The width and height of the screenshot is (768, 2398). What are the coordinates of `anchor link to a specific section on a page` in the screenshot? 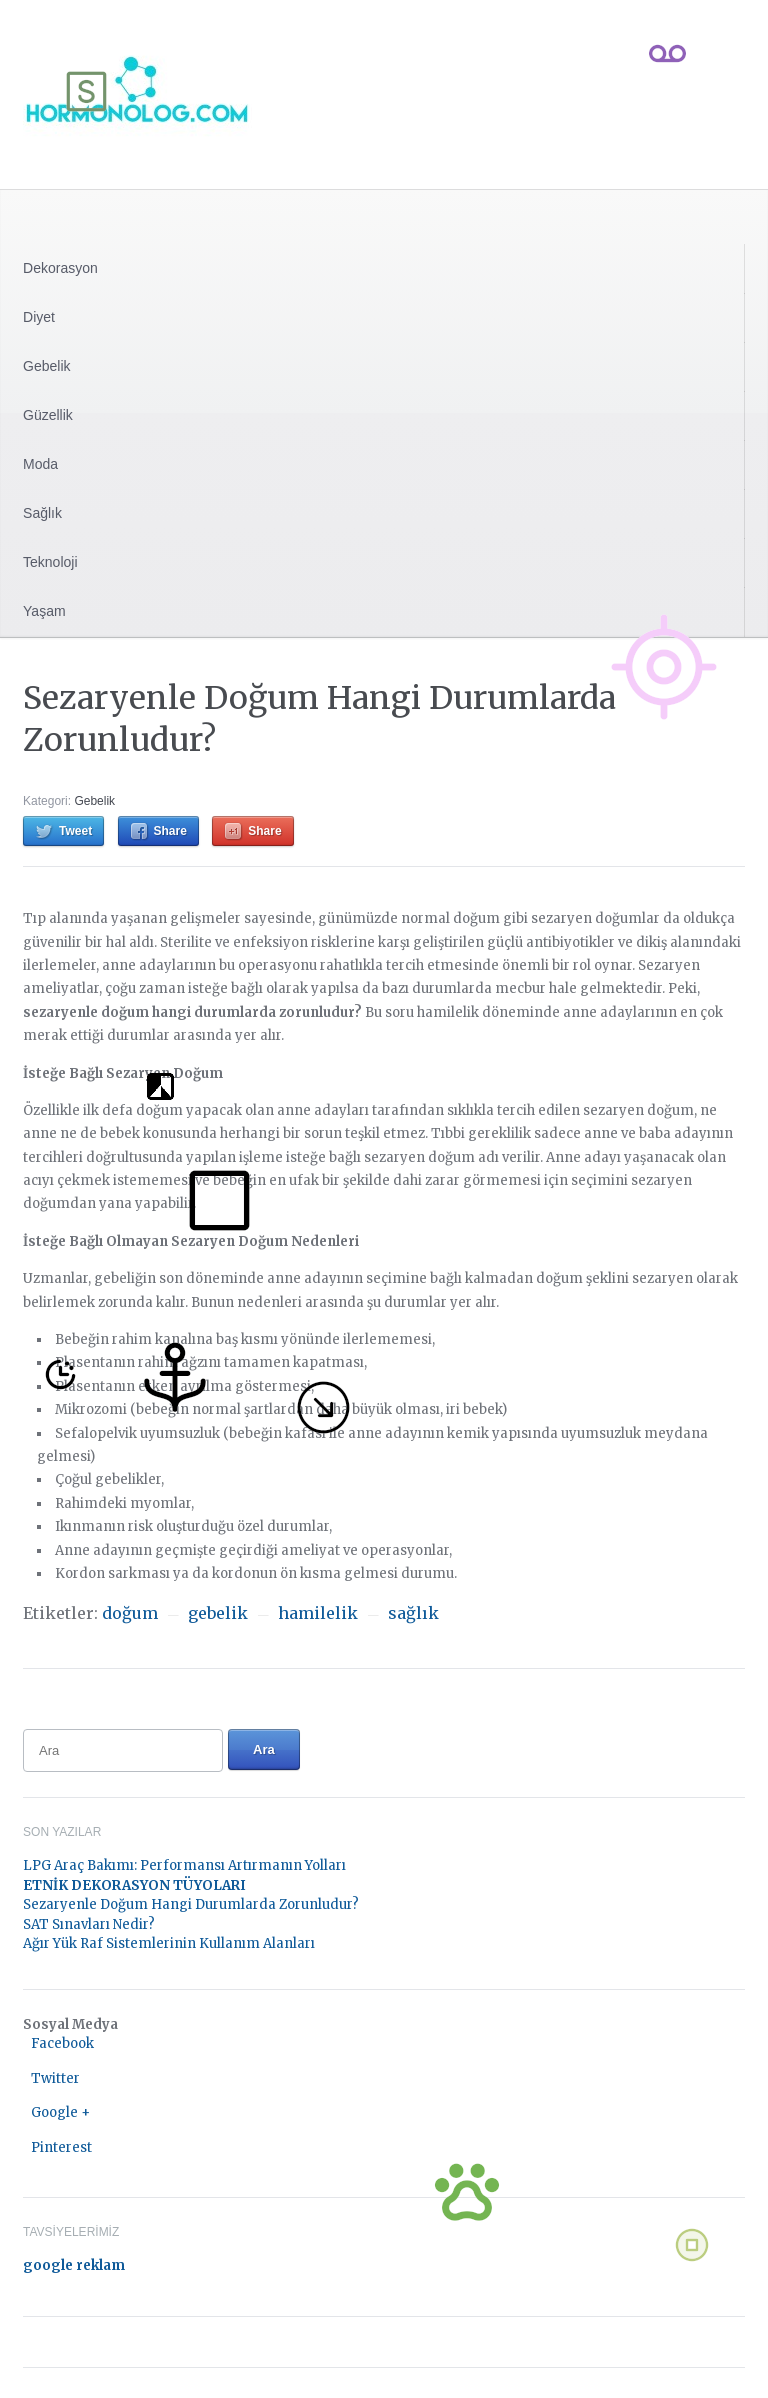 It's located at (175, 1376).